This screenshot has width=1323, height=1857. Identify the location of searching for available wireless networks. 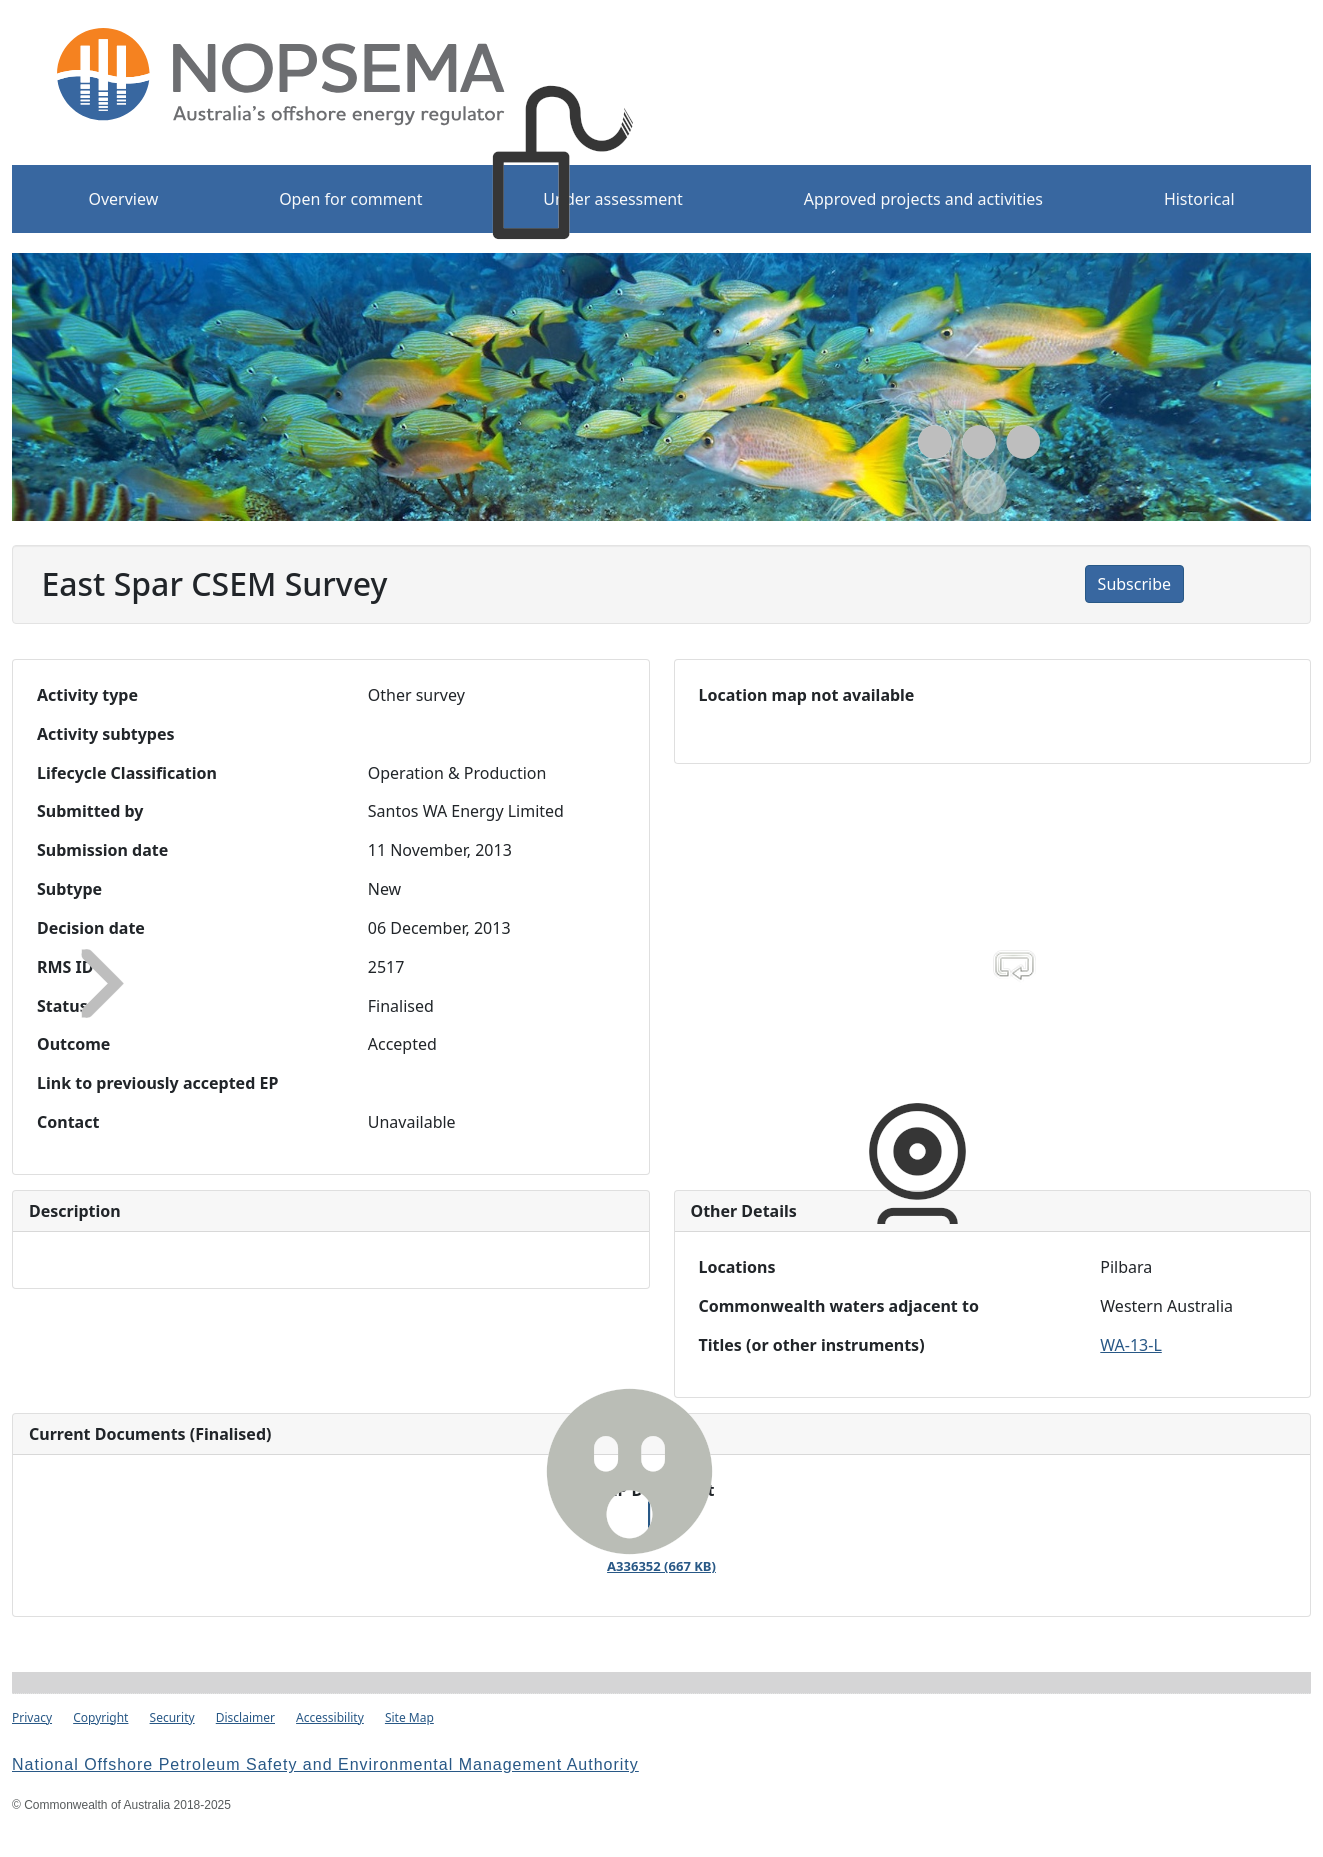
(984, 436).